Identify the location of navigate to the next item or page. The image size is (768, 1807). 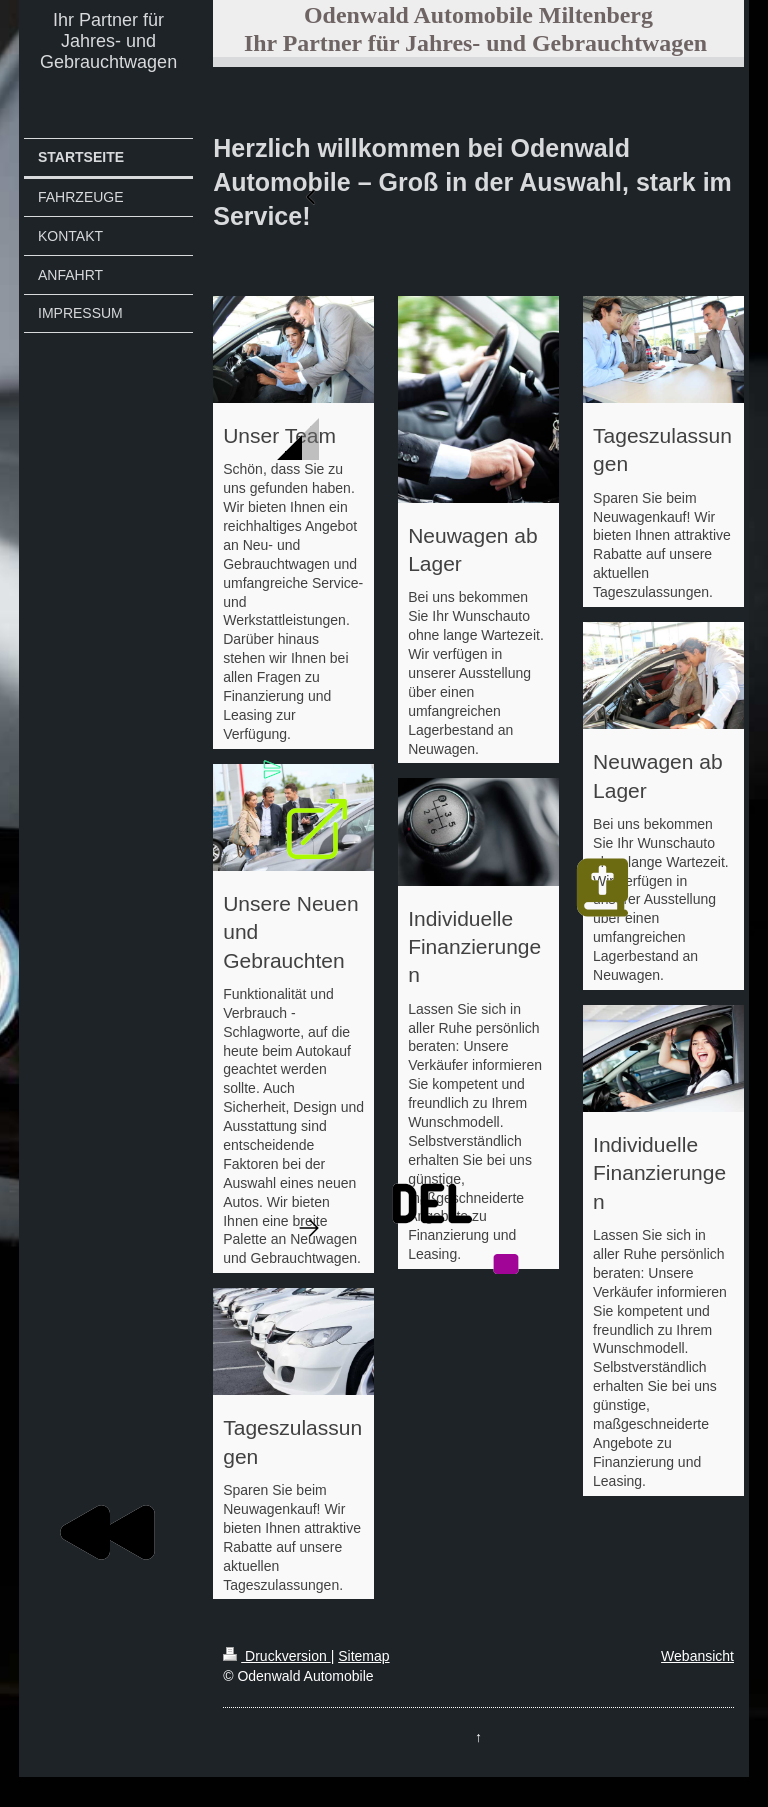
(309, 1228).